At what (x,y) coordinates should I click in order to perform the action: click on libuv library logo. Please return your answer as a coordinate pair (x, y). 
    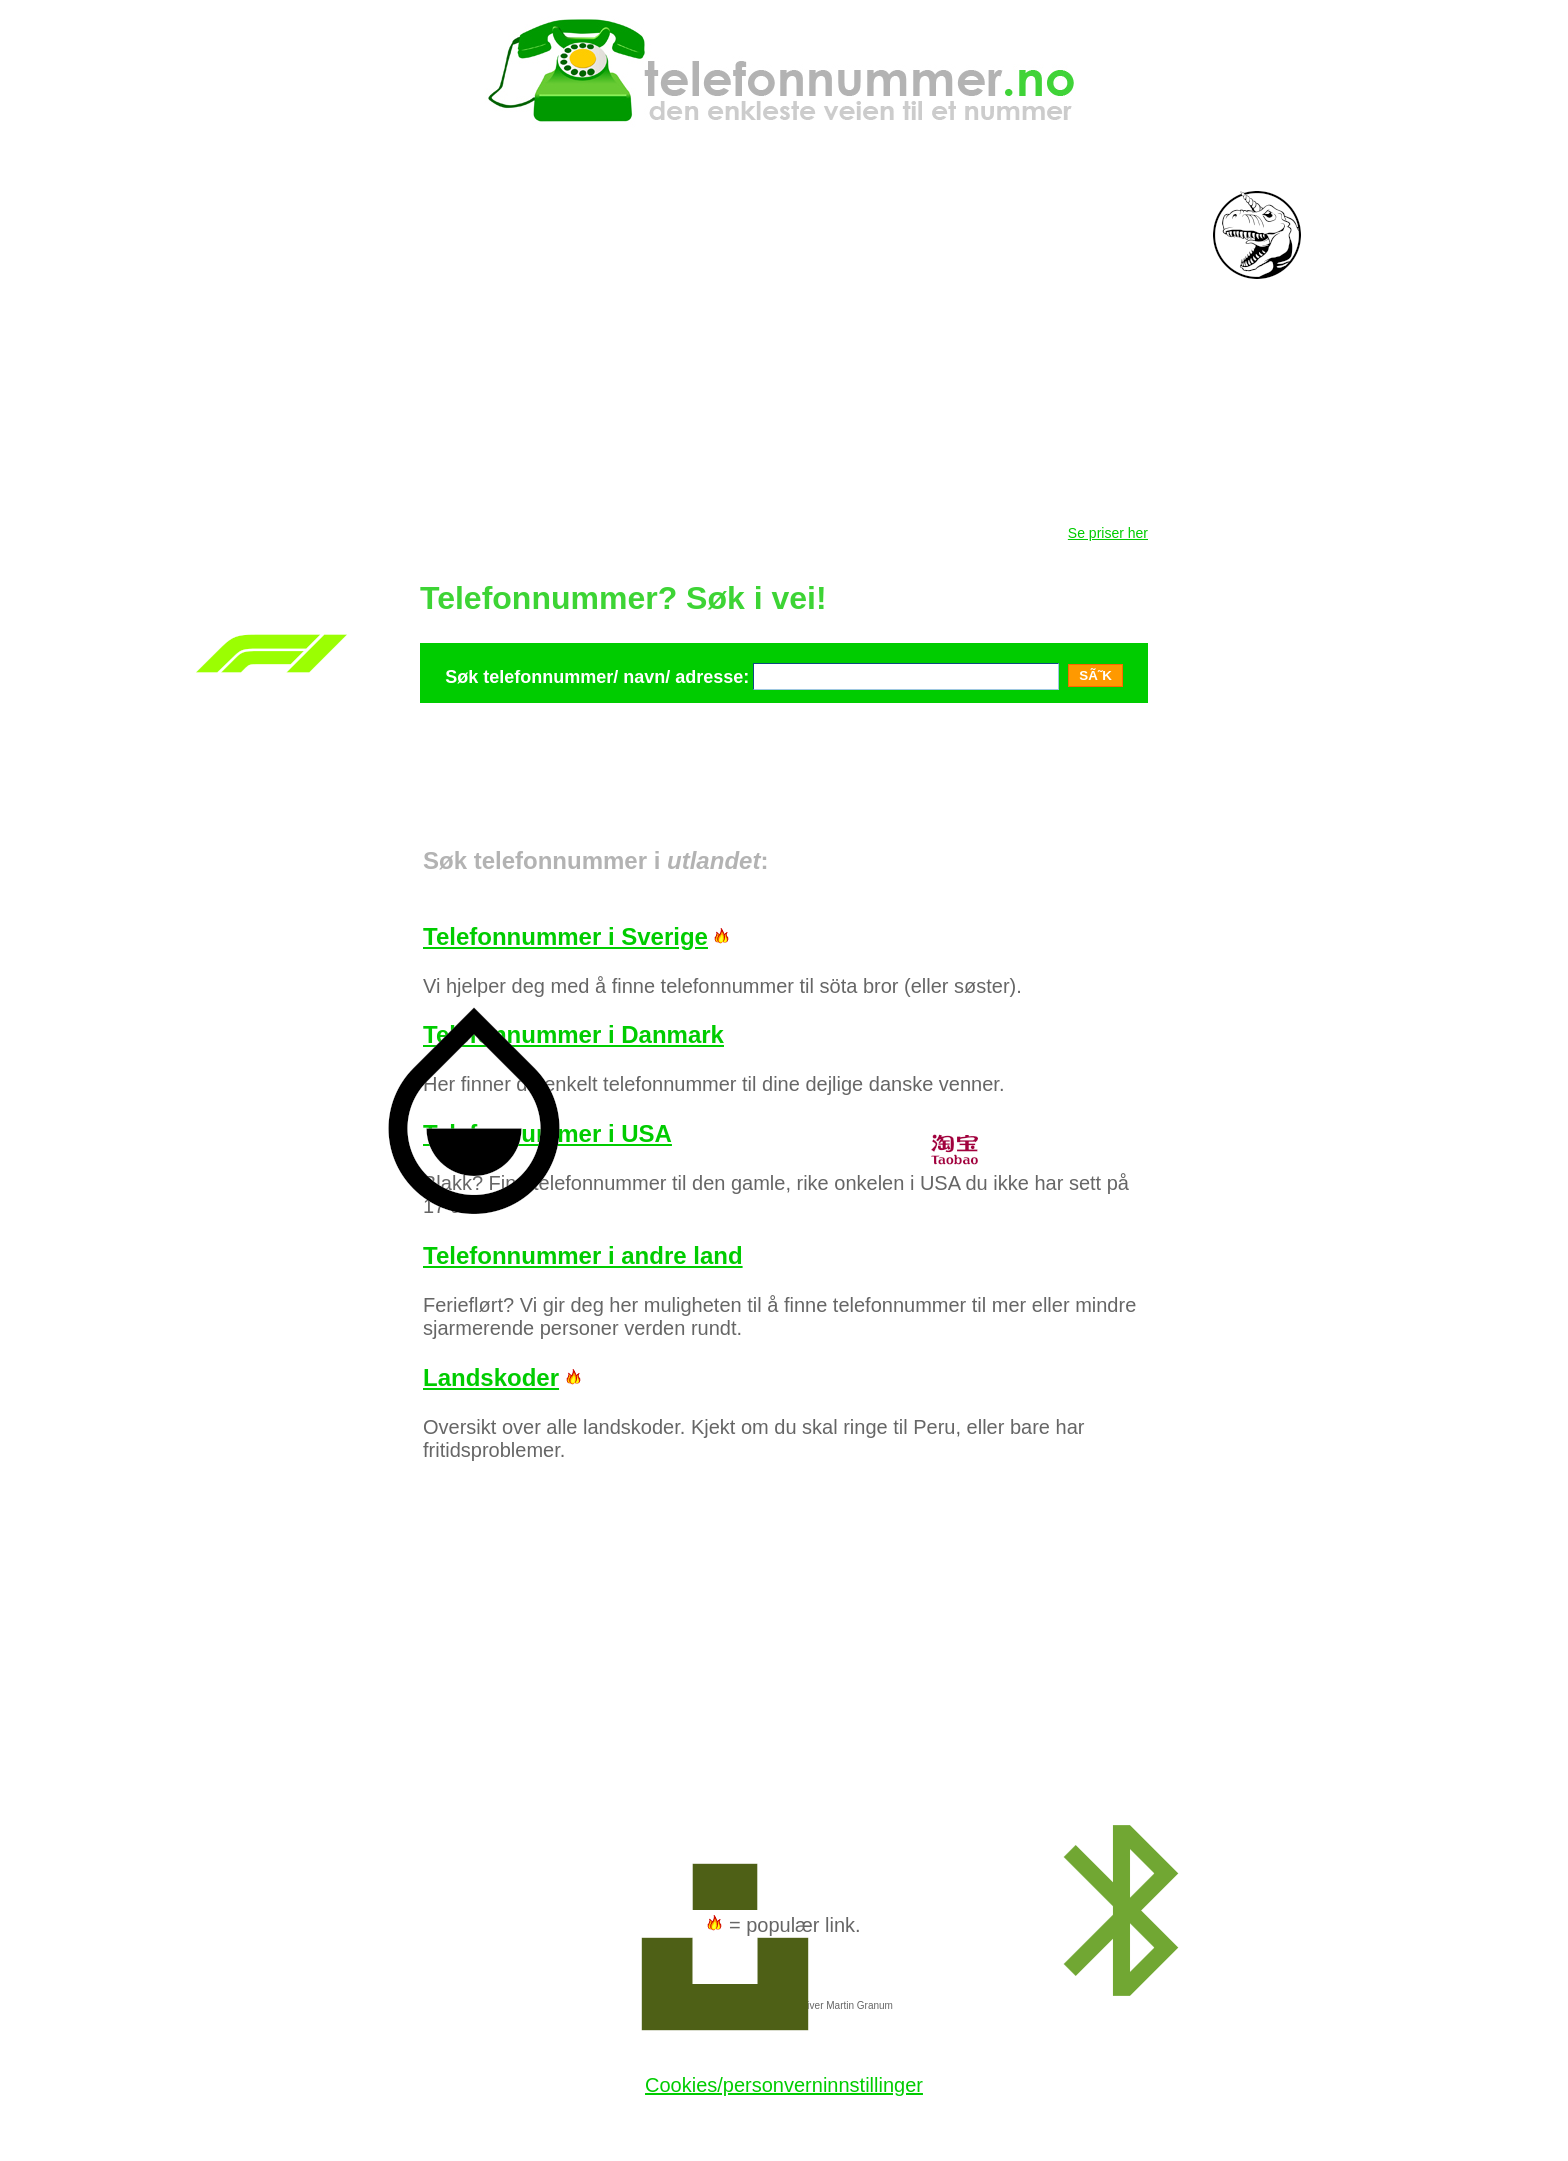
    Looking at the image, I should click on (1257, 235).